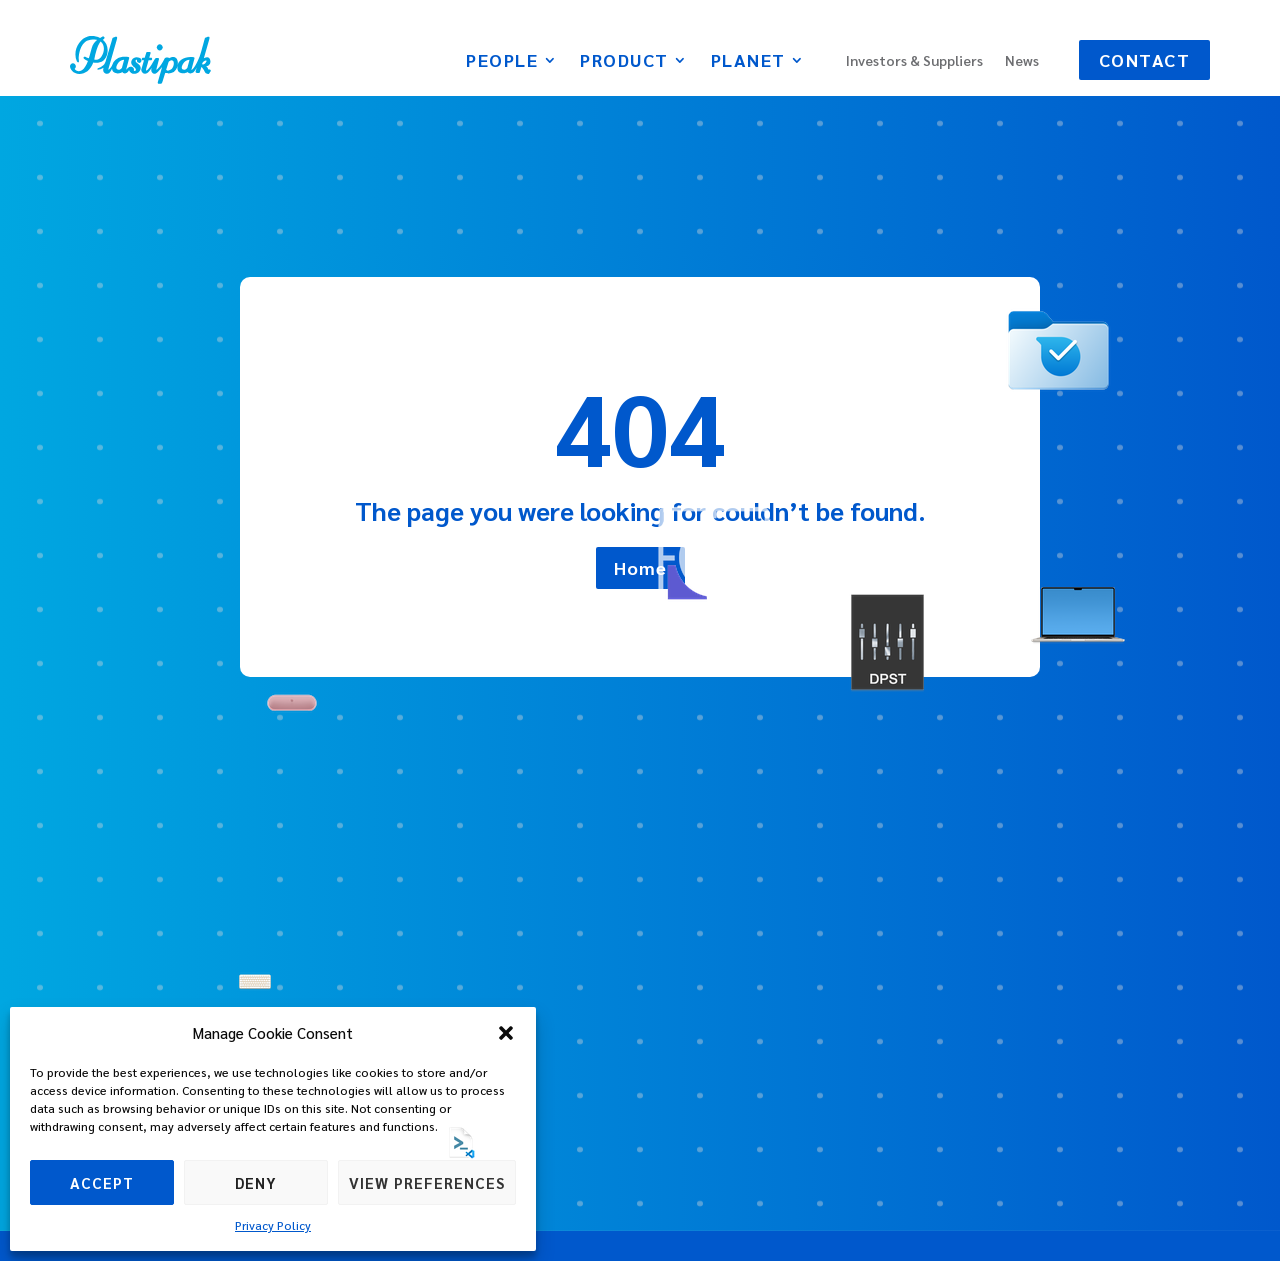  Describe the element at coordinates (292, 703) in the screenshot. I see `connect to a bluetooth speaker` at that location.